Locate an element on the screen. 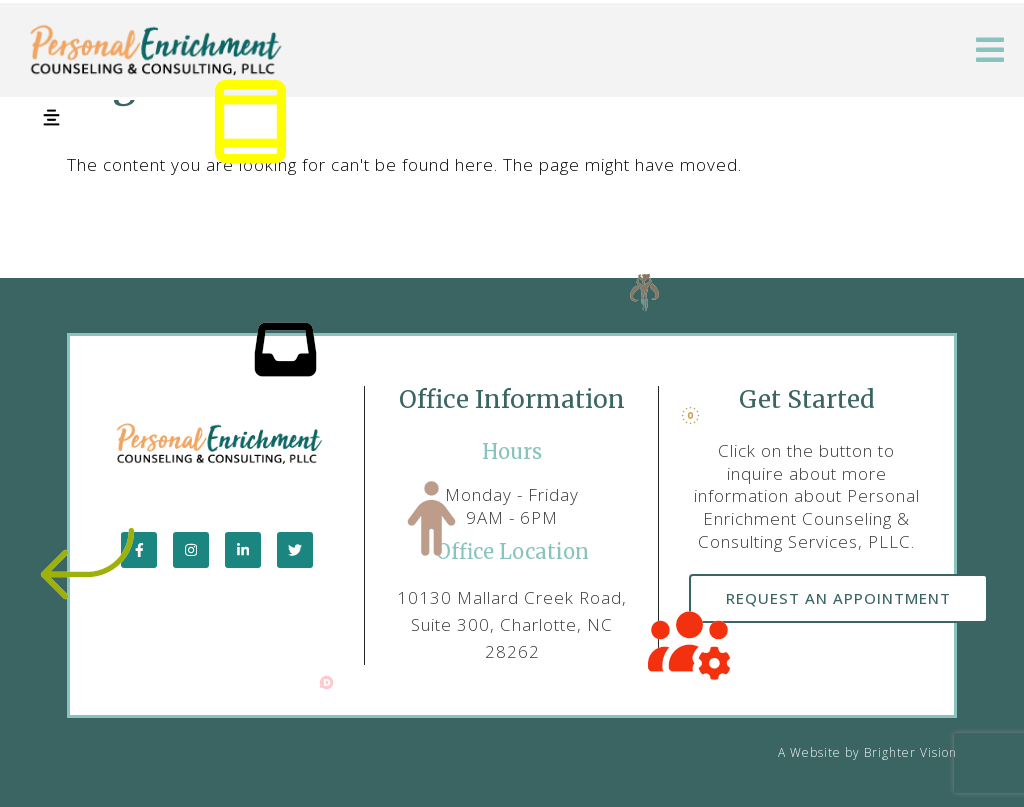  center align text is located at coordinates (51, 117).